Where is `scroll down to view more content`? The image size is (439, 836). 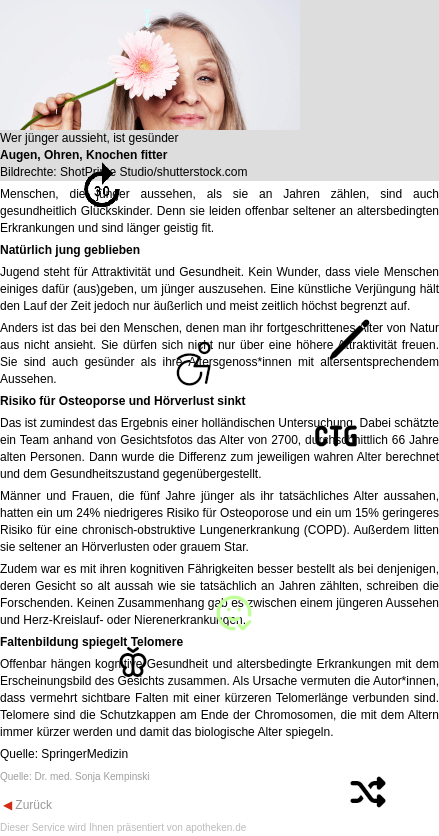
scroll down to view more content is located at coordinates (147, 18).